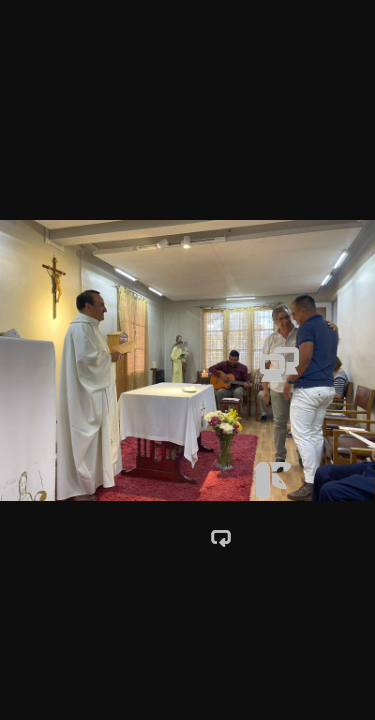  What do you see at coordinates (274, 480) in the screenshot?
I see `access system utilities and tools` at bounding box center [274, 480].